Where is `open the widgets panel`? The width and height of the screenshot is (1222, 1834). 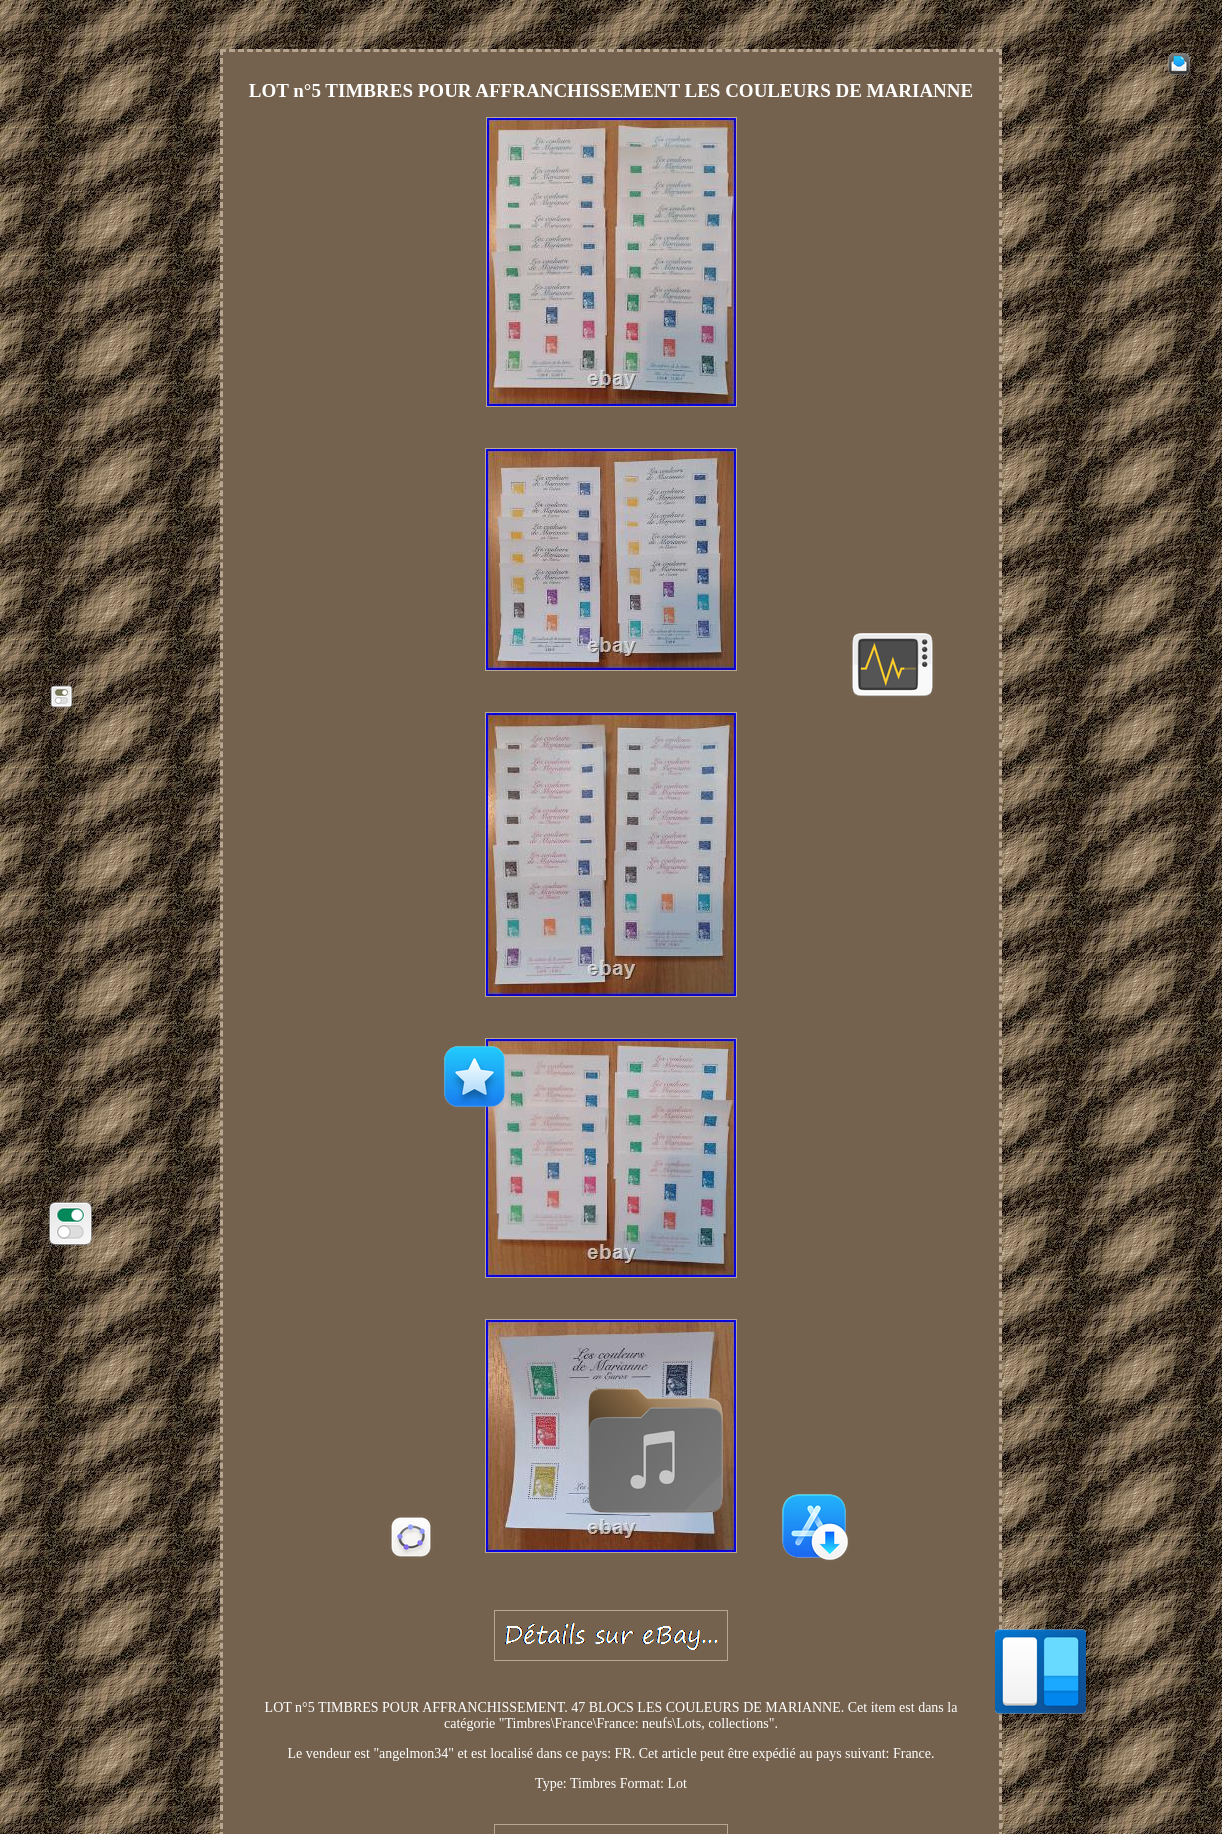 open the widgets panel is located at coordinates (1040, 1671).